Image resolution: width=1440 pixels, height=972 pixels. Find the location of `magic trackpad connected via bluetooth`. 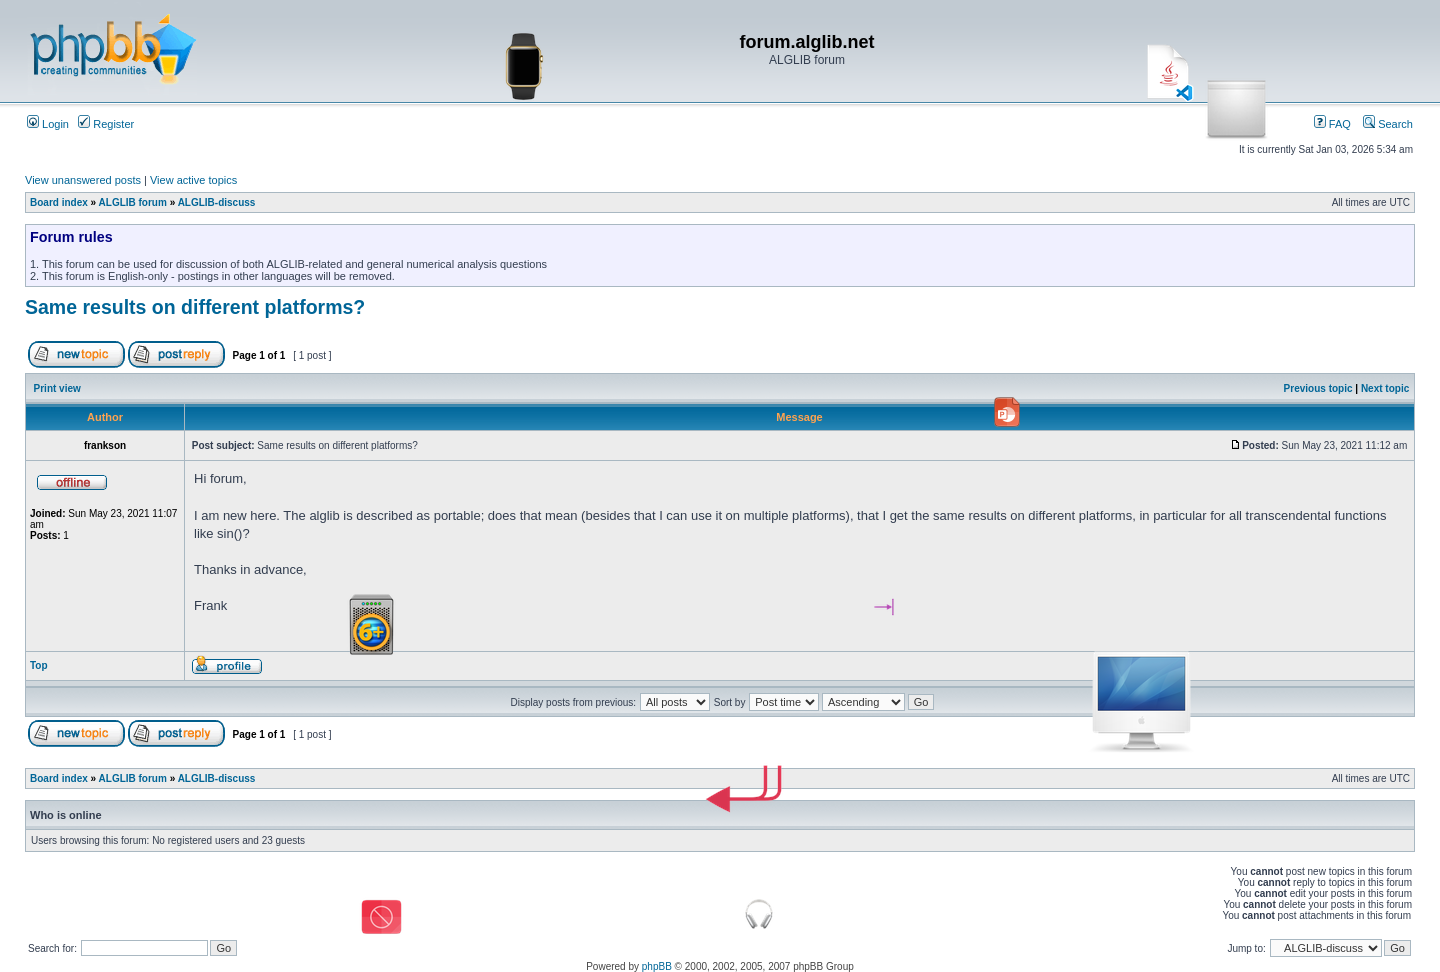

magic trackpad connected via bluetooth is located at coordinates (1236, 110).